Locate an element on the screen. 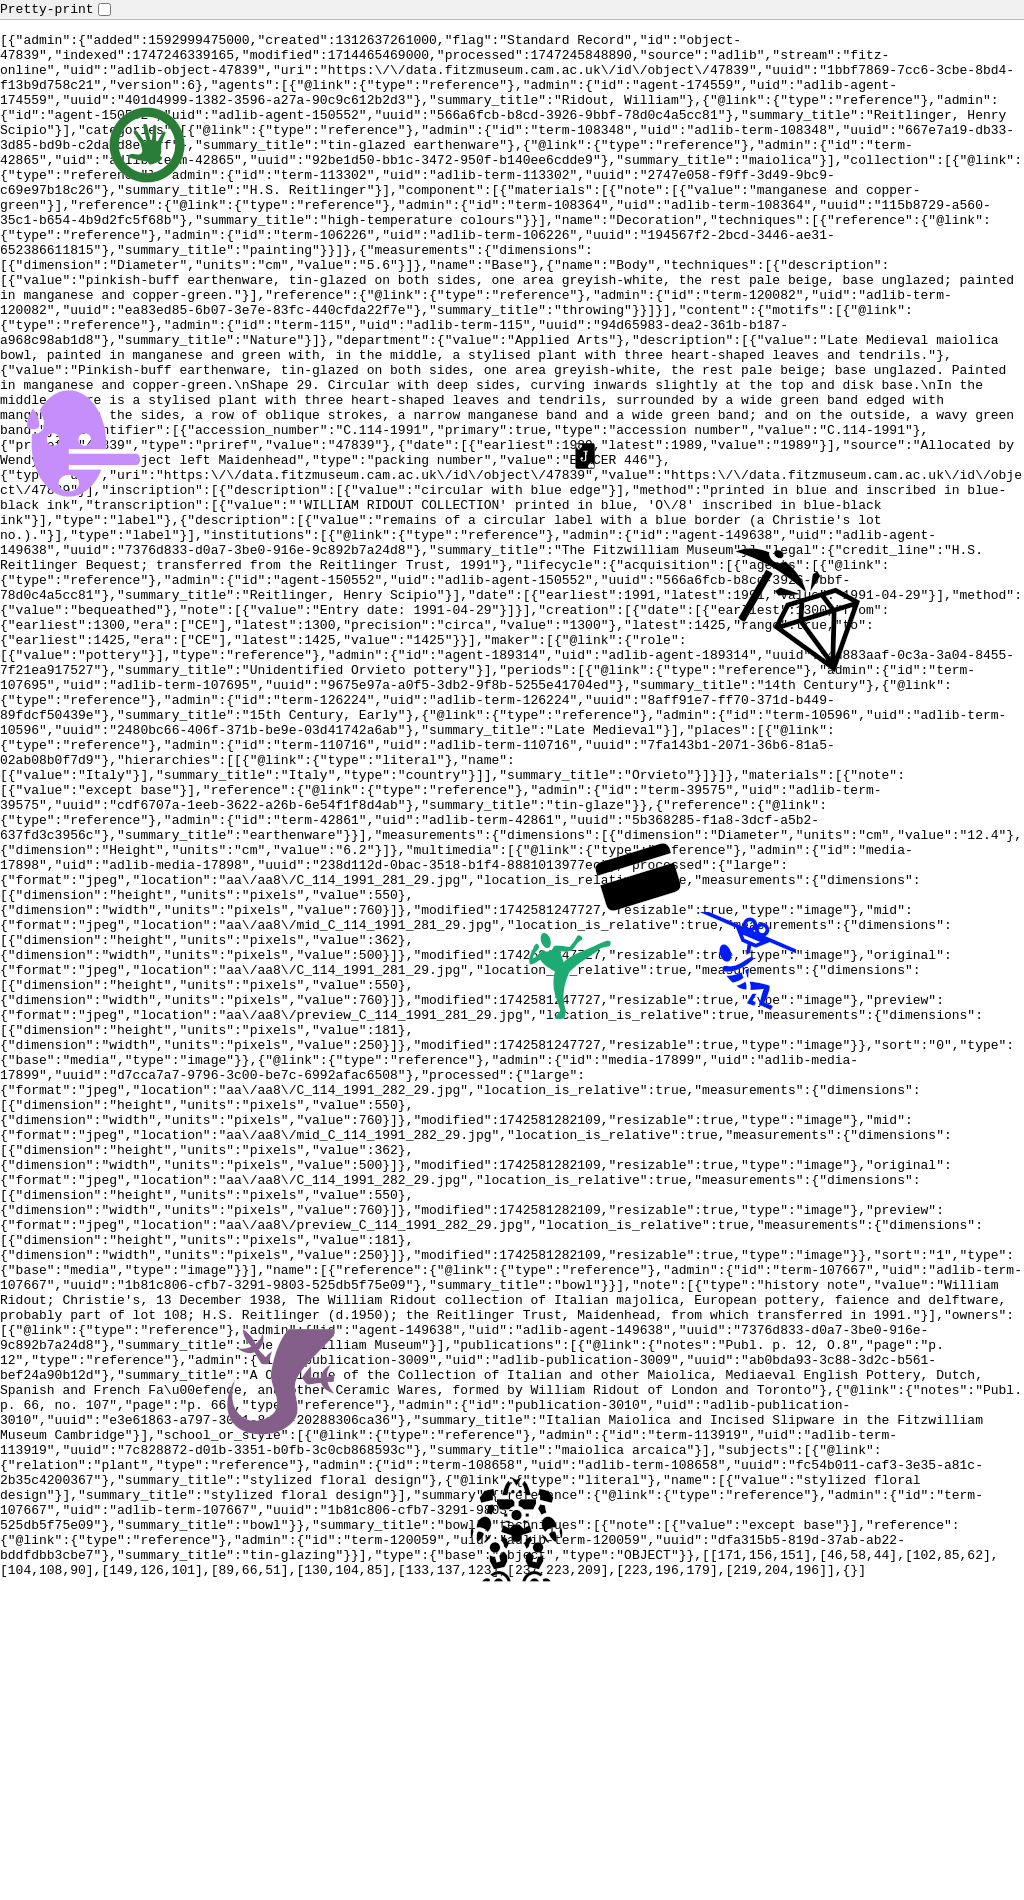 The image size is (1024, 1900). jack of hearts playing card is located at coordinates (585, 456).